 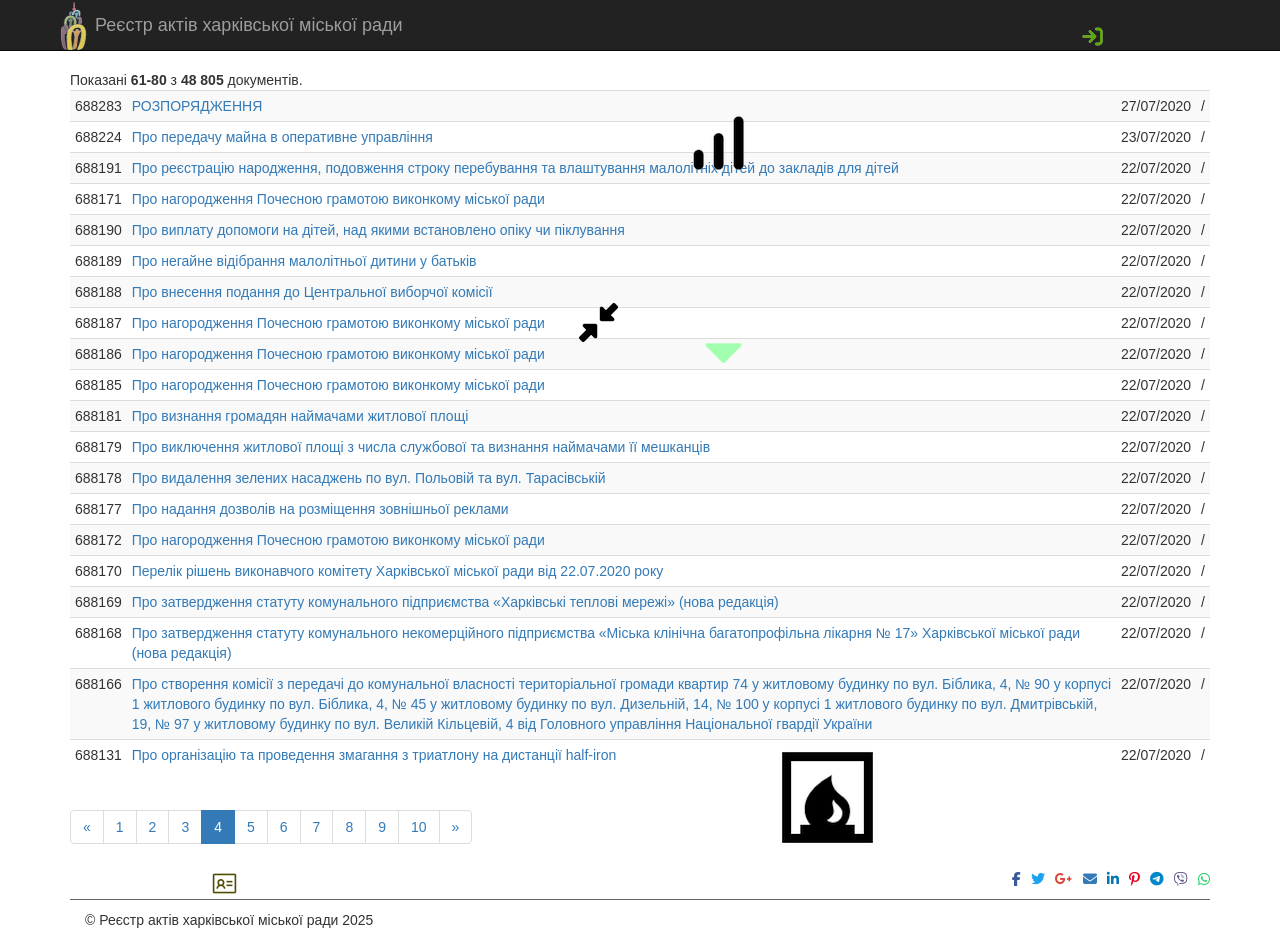 I want to click on compress or minimize content, so click(x=598, y=322).